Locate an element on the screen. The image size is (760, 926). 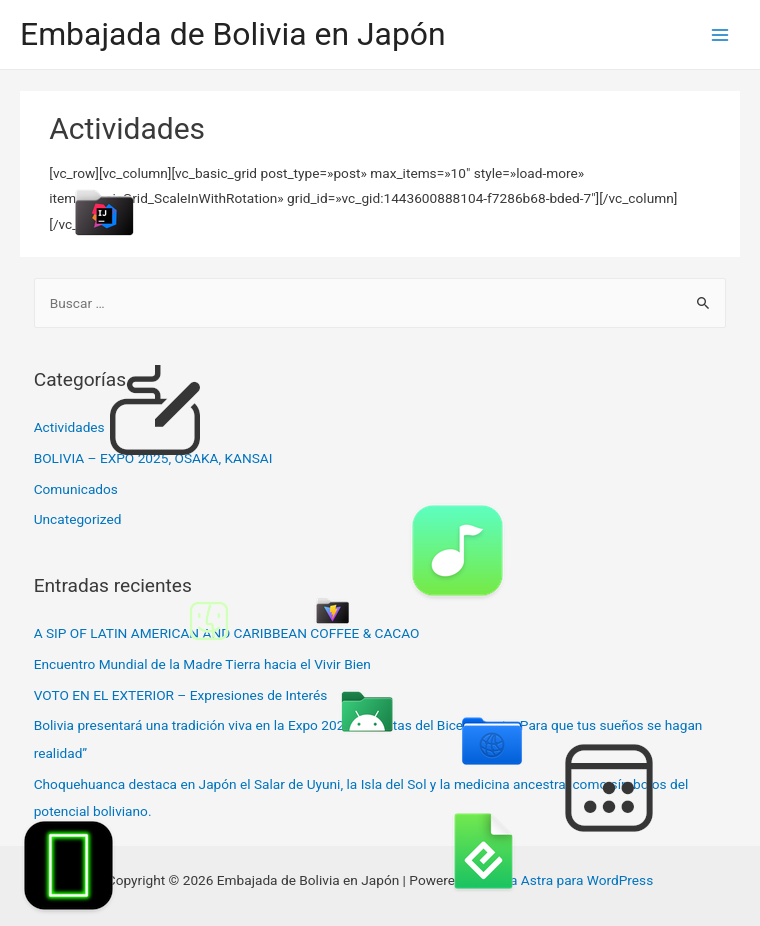
open juk music player app is located at coordinates (457, 550).